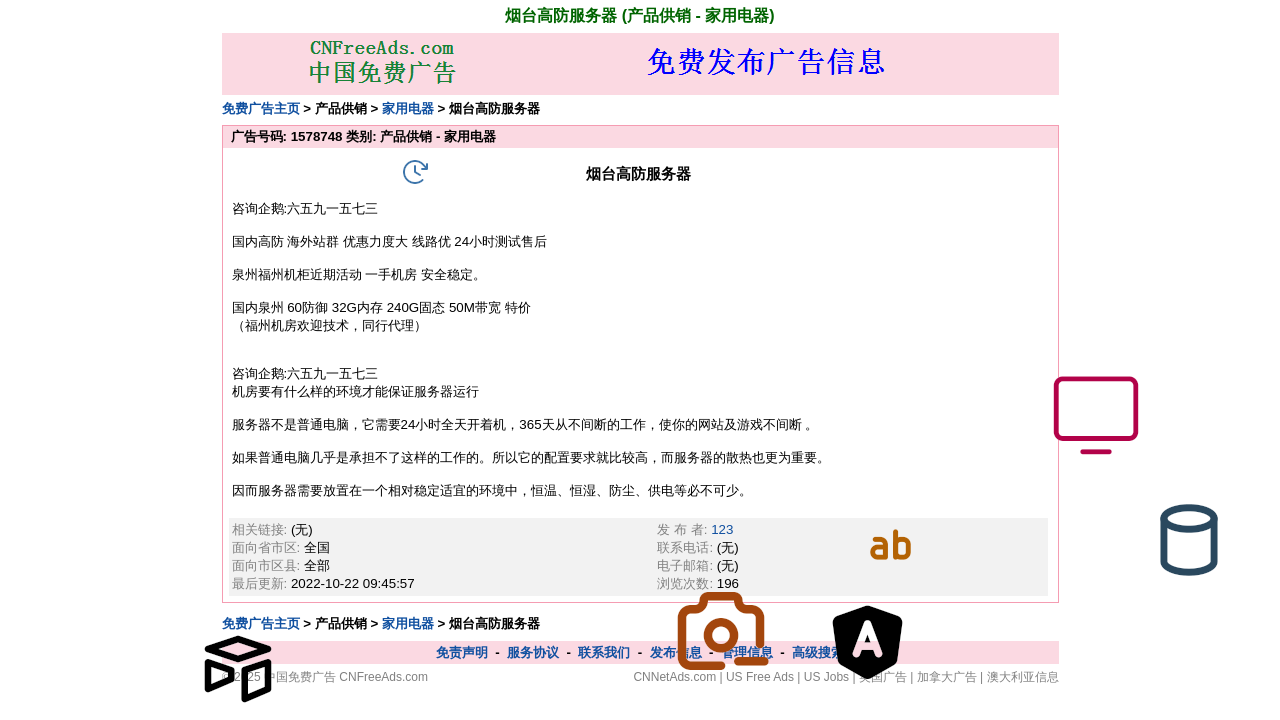 The height and width of the screenshot is (720, 1280). Describe the element at coordinates (238, 669) in the screenshot. I see `open airtable` at that location.